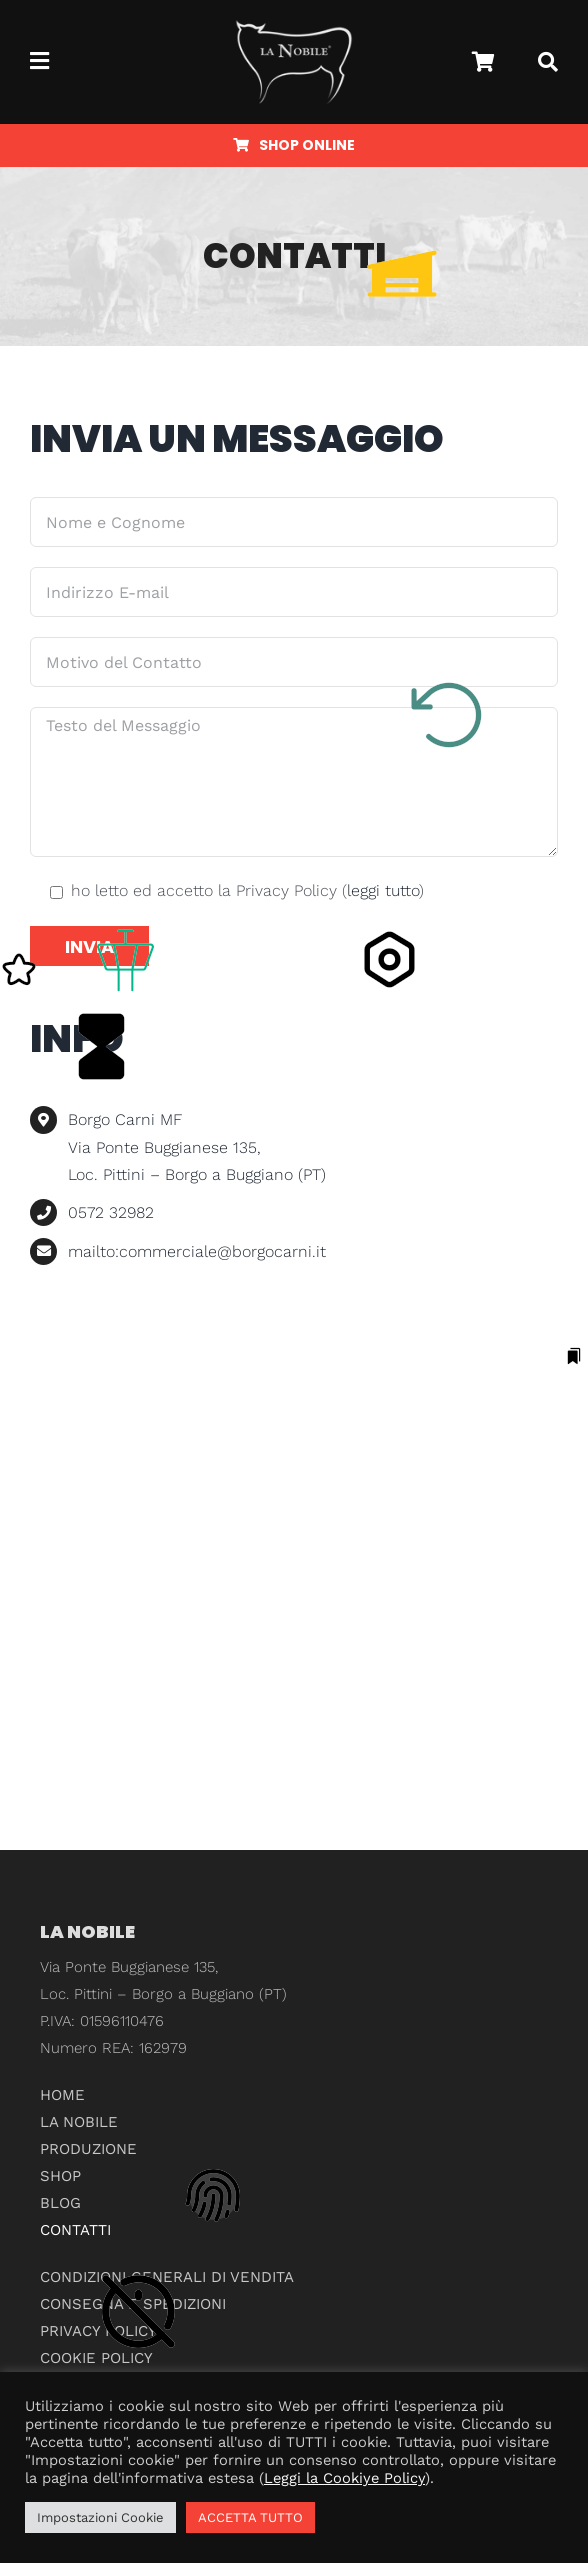 The image size is (588, 2563). Describe the element at coordinates (213, 2195) in the screenshot. I see `authenticate with biometric fingerprint` at that location.